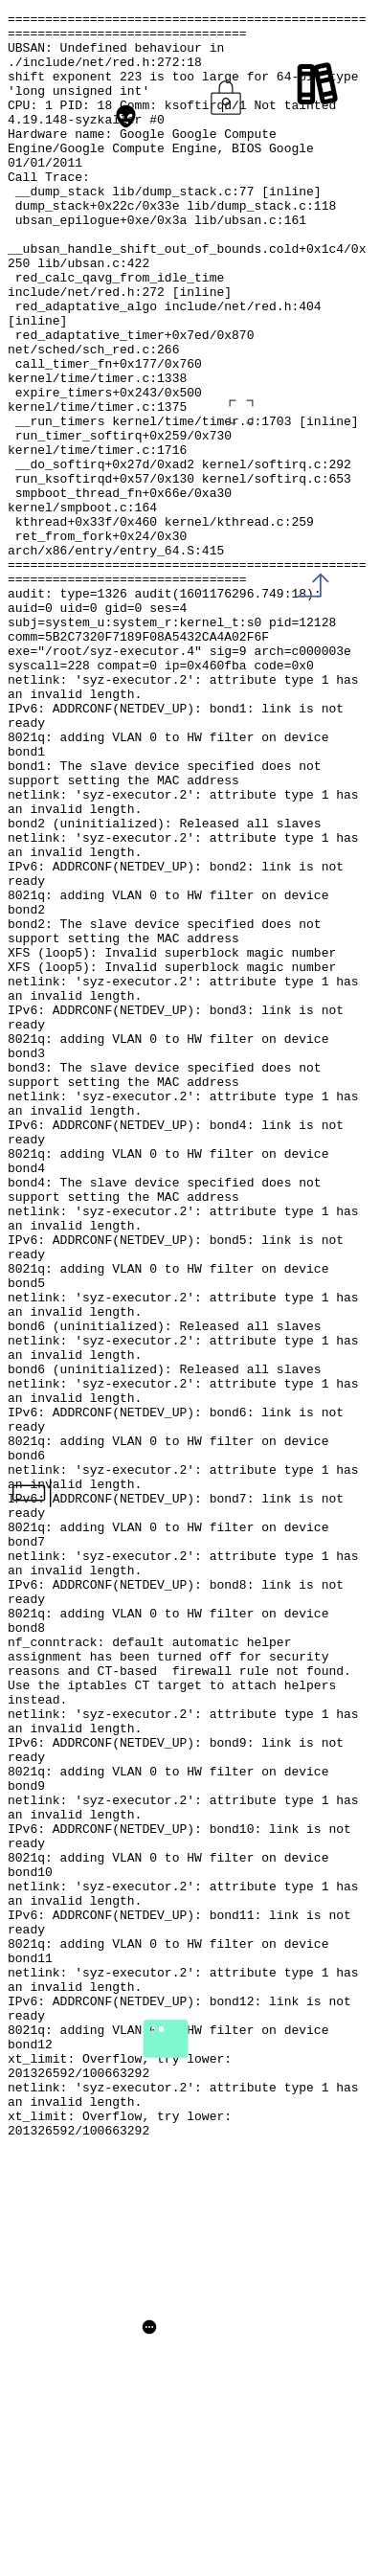 This screenshot has height=2576, width=380. I want to click on expand to fullscreen mode, so click(241, 412).